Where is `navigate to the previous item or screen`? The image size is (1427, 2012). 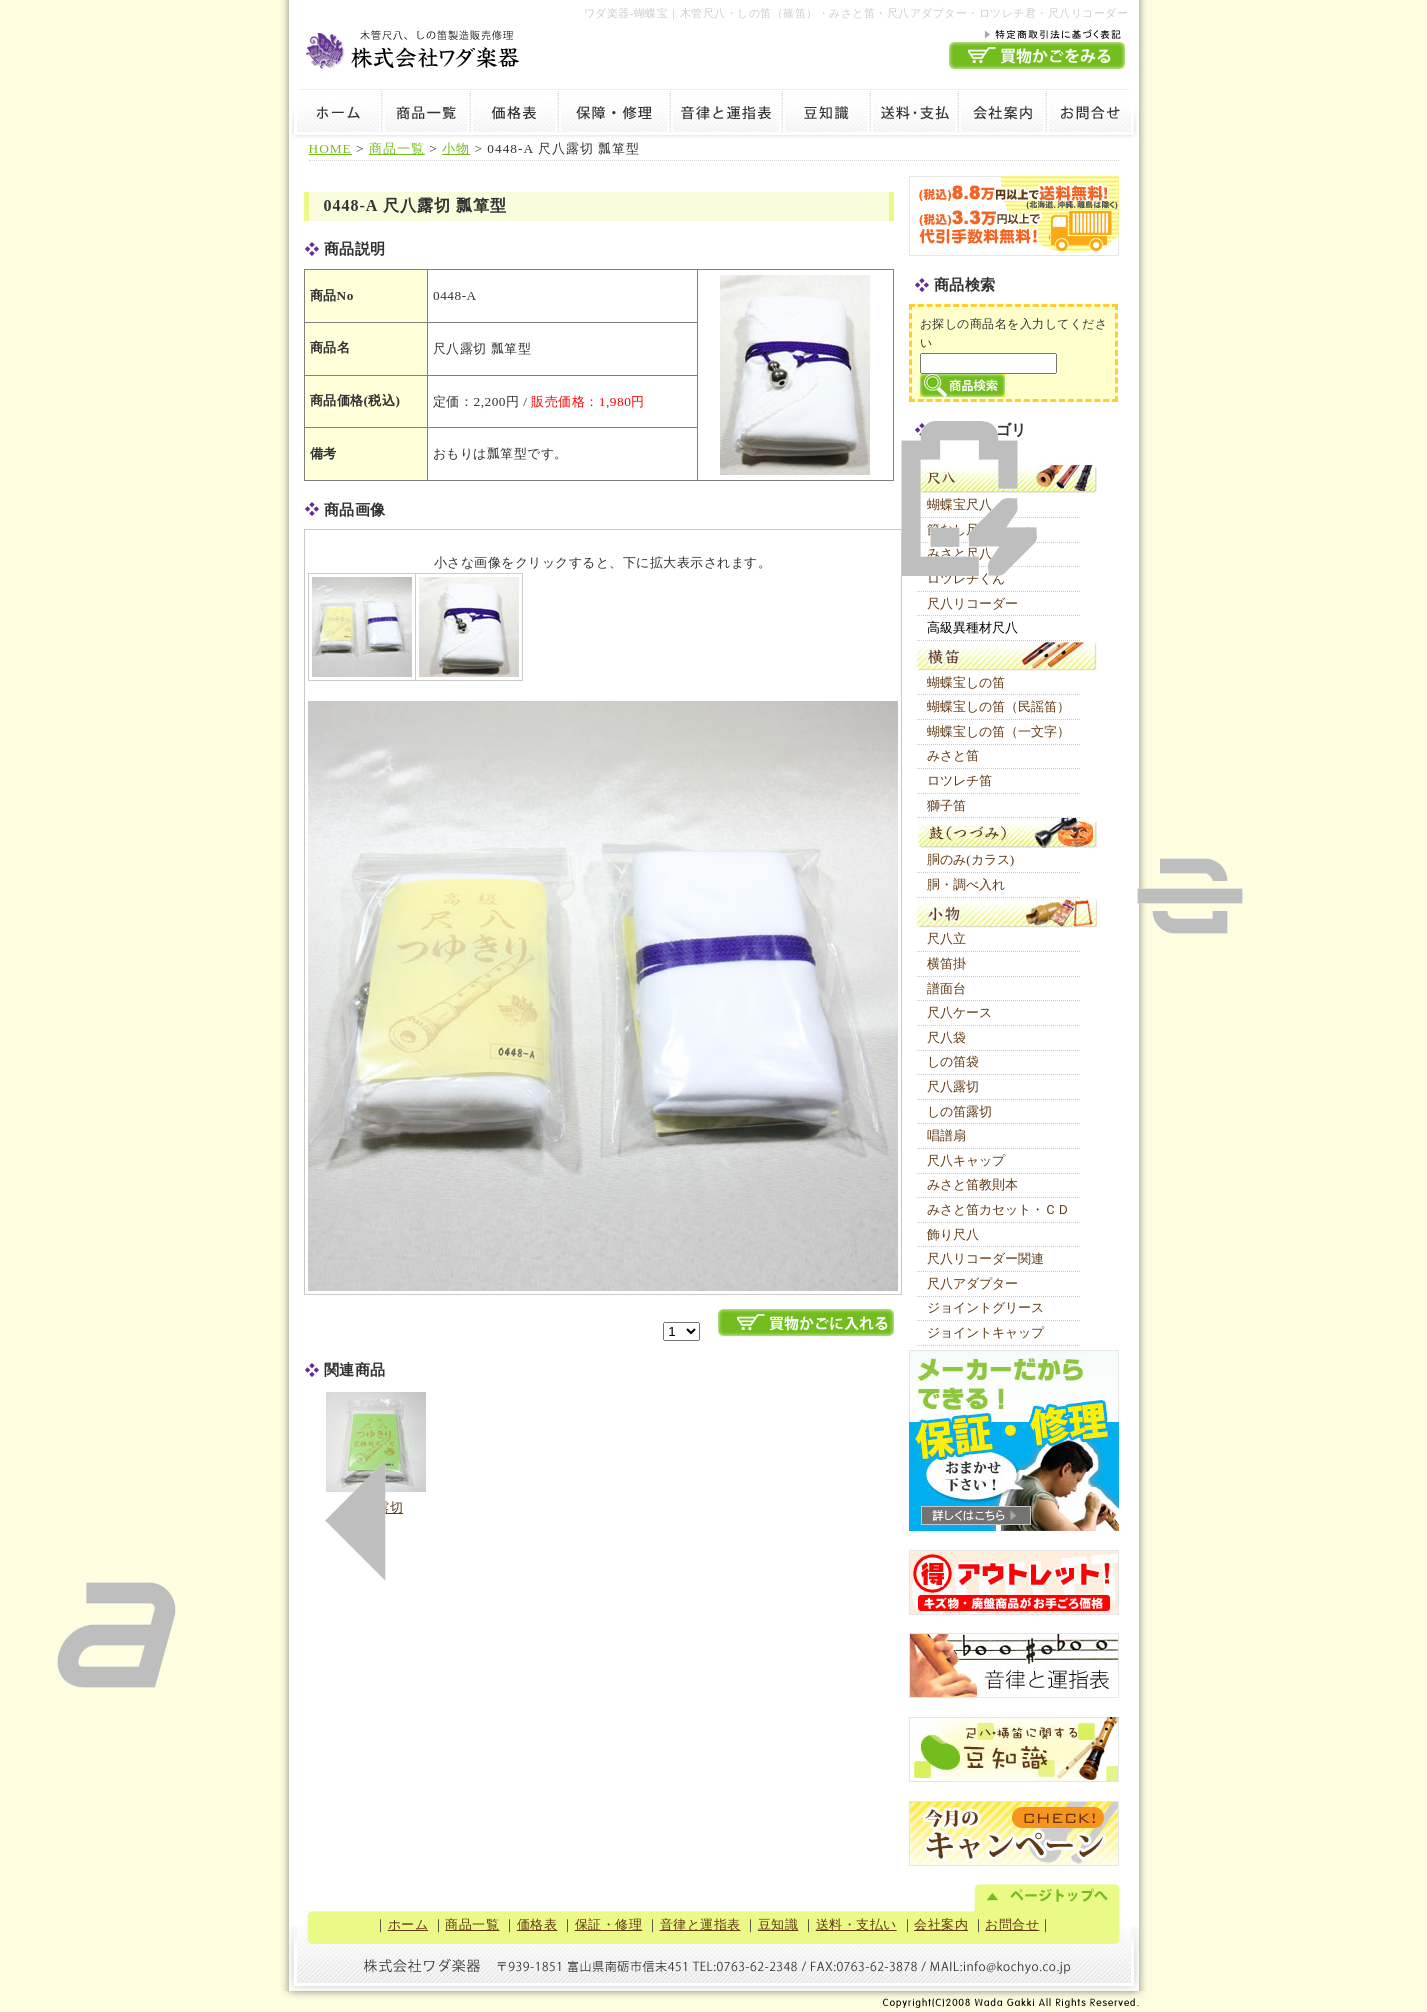 navigate to the previous item or screen is located at coordinates (360, 1520).